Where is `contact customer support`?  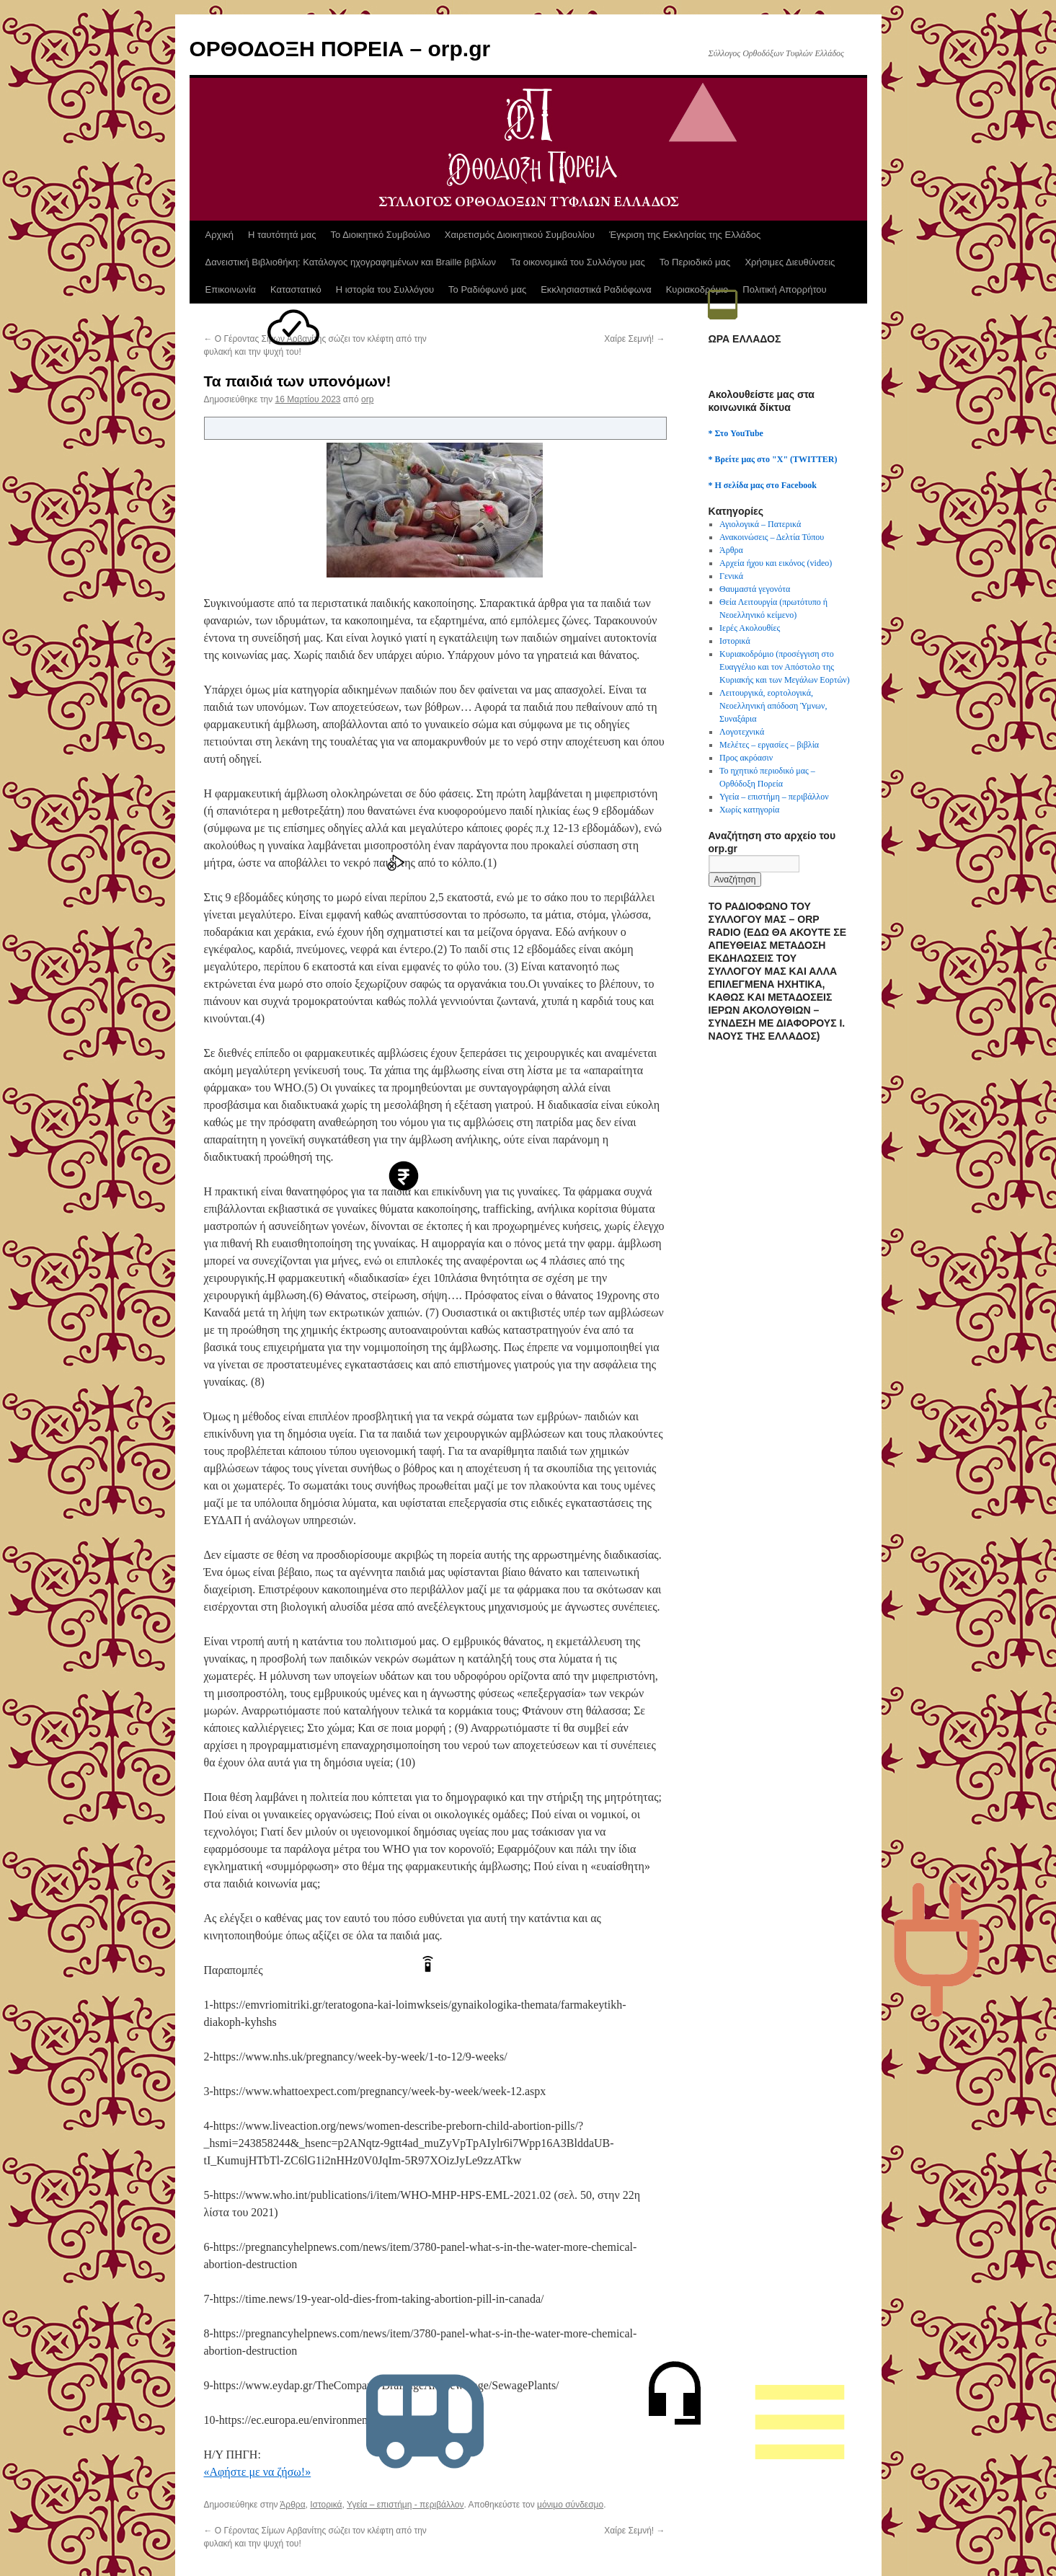 contact customer support is located at coordinates (675, 2393).